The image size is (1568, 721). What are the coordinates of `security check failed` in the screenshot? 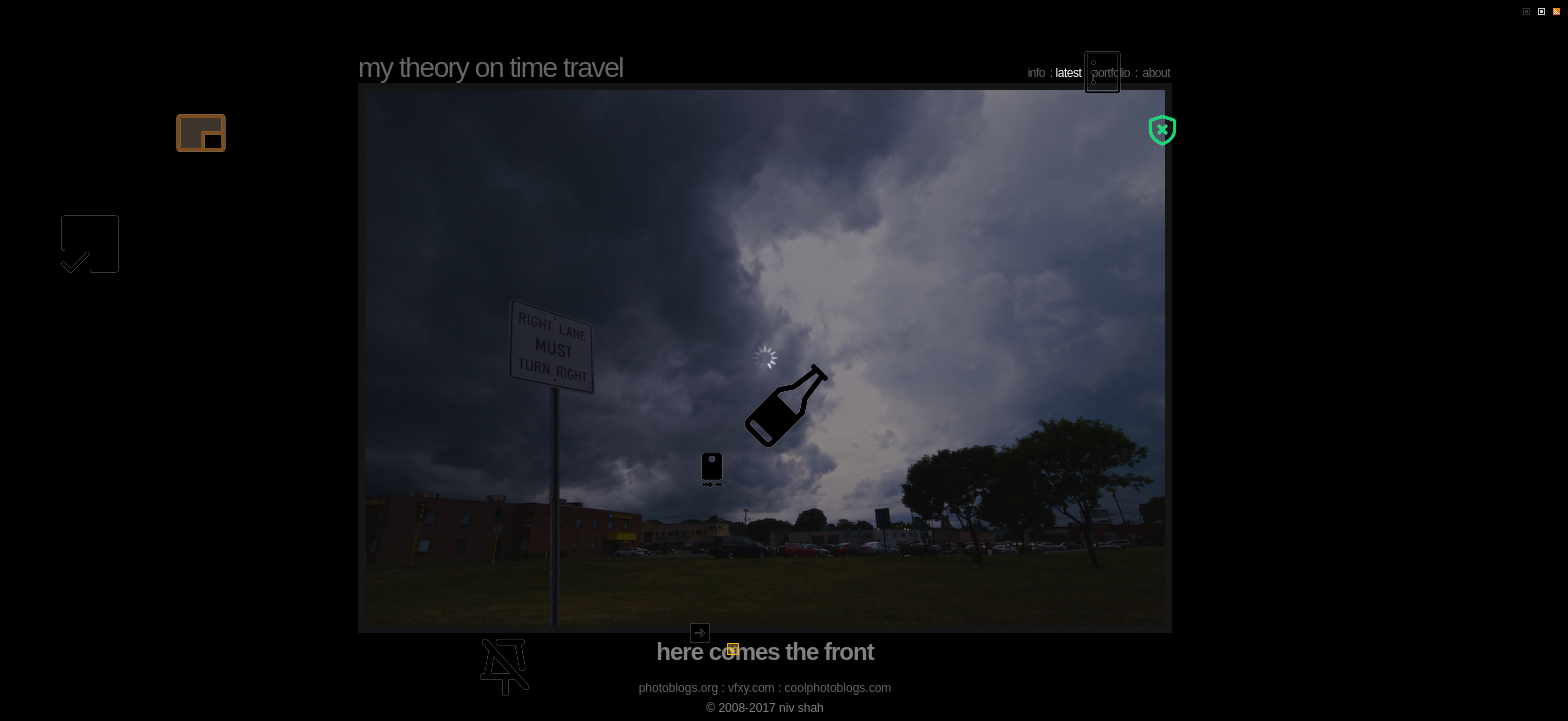 It's located at (1162, 130).